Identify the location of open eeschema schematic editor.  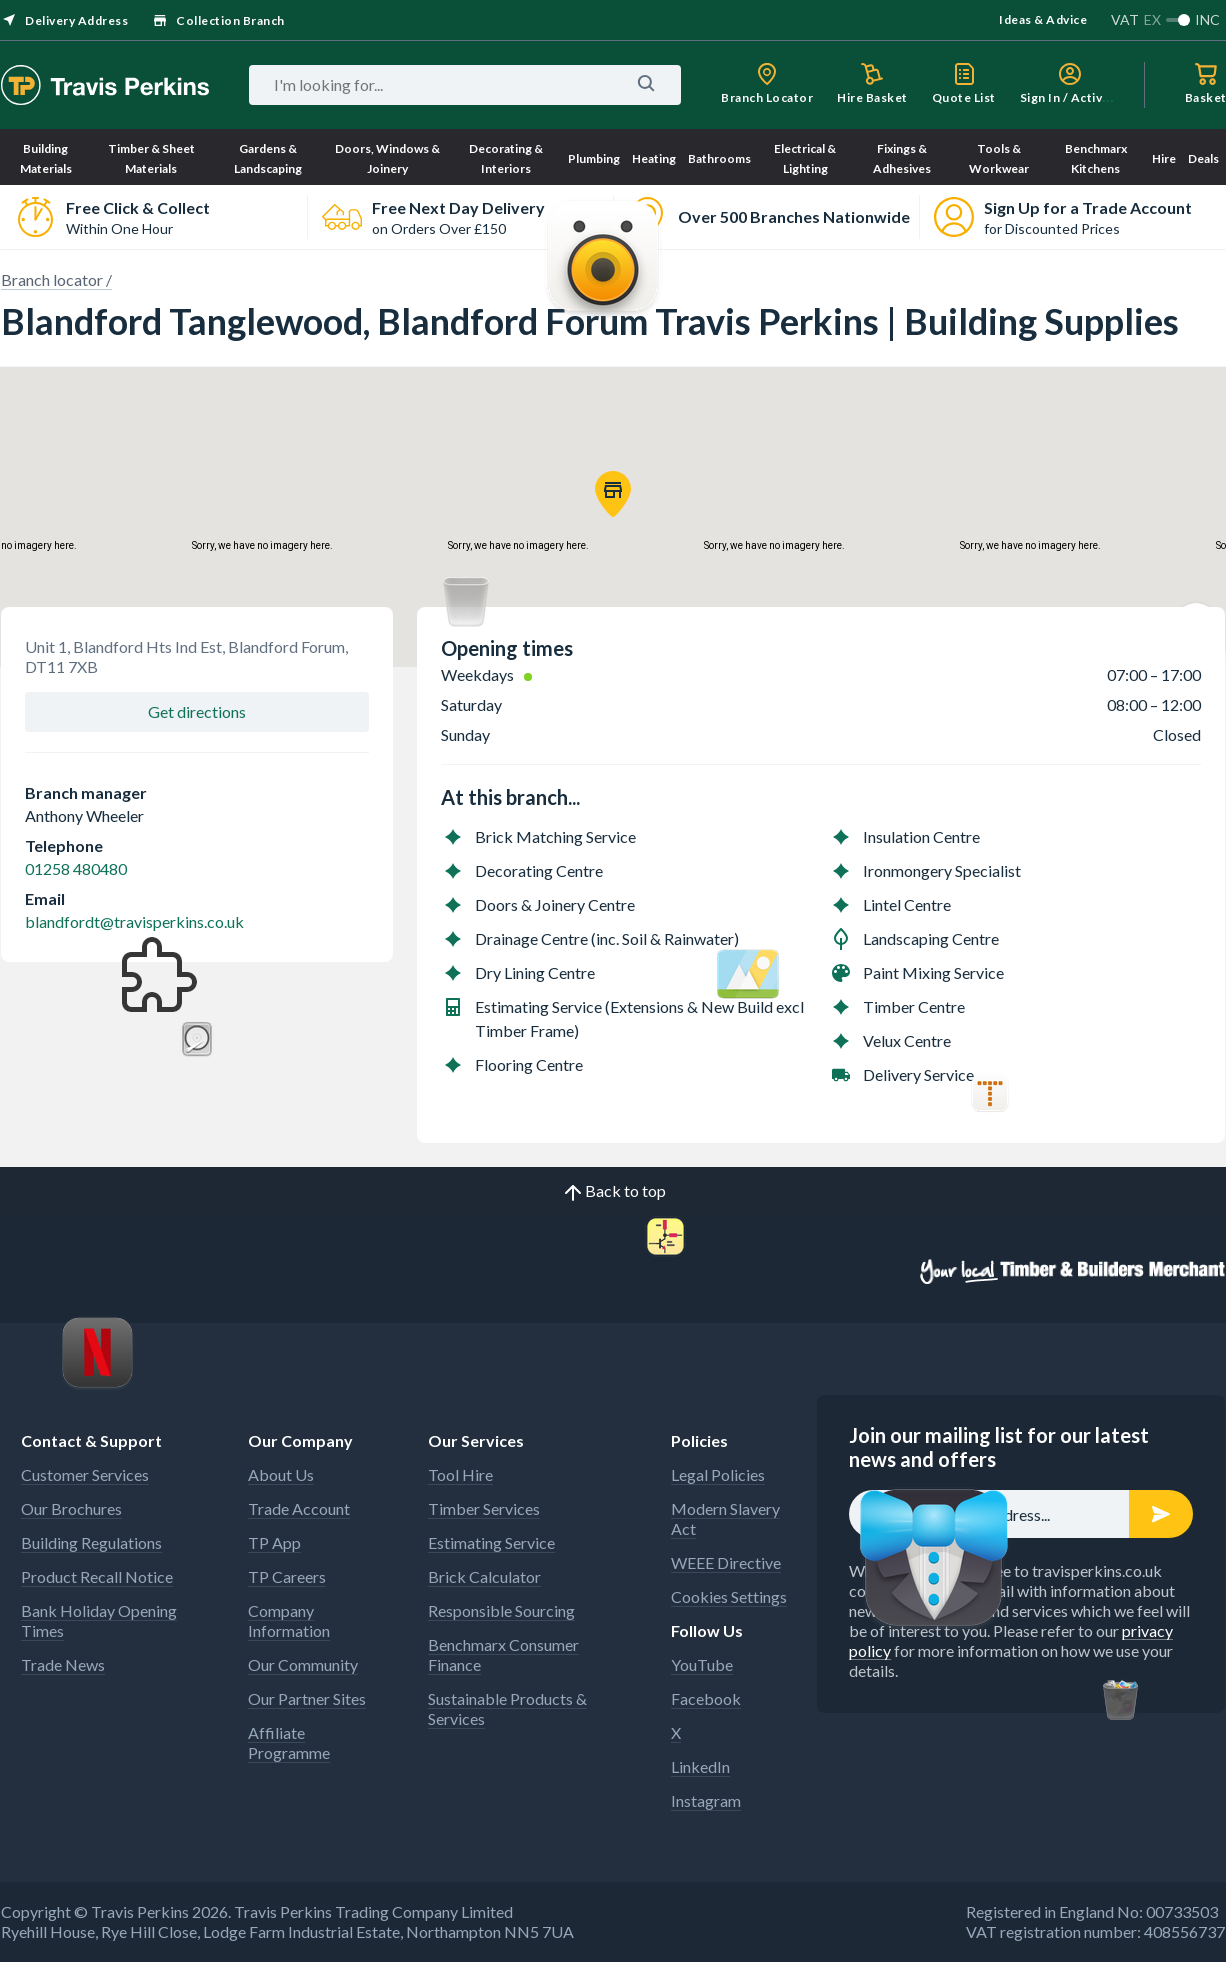
(665, 1236).